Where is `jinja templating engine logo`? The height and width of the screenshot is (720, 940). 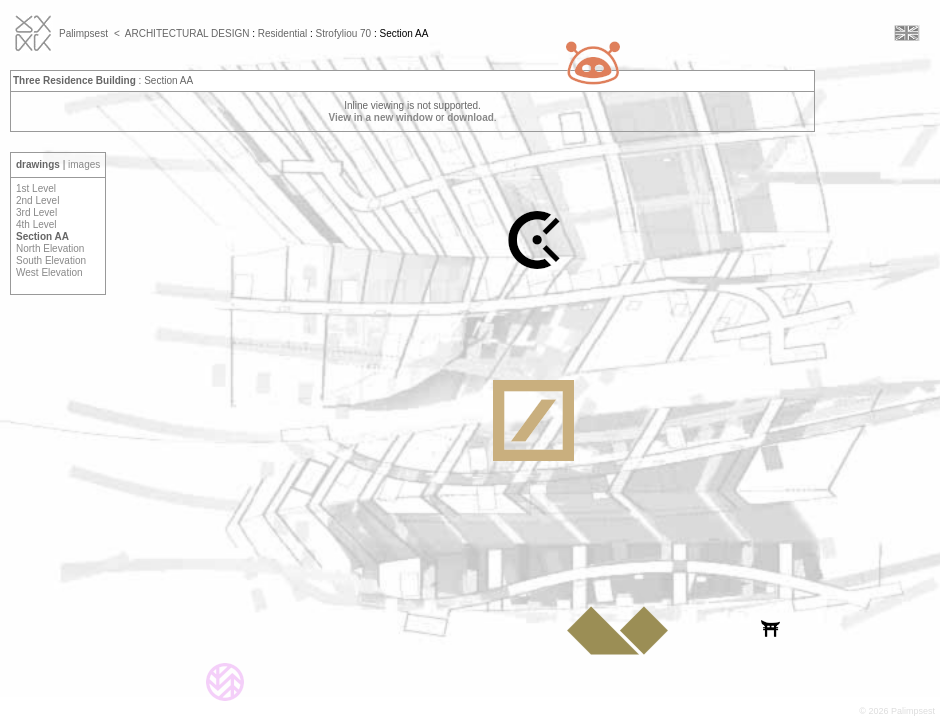
jinja templating engine logo is located at coordinates (770, 628).